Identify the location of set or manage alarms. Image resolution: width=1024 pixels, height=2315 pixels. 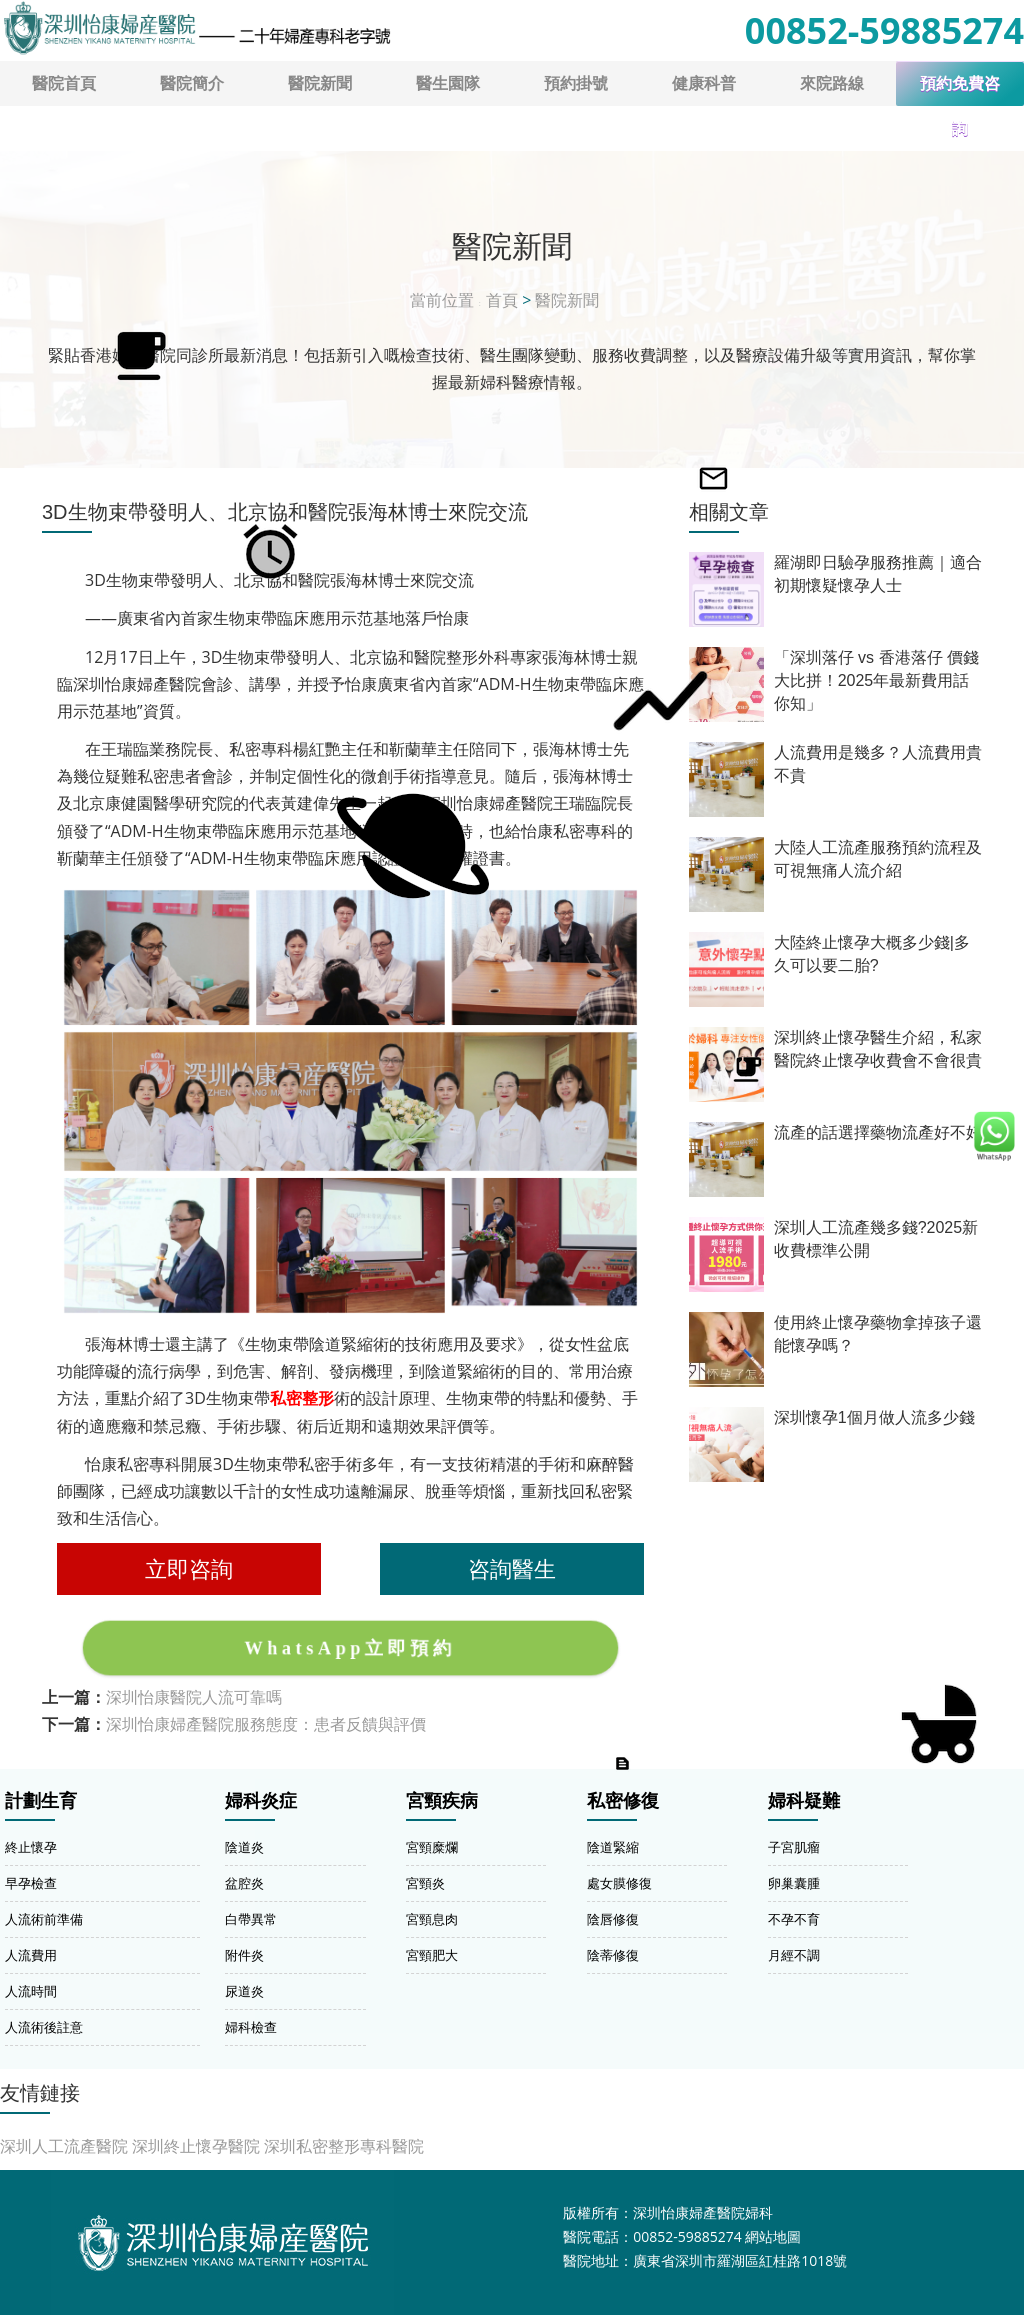
(270, 551).